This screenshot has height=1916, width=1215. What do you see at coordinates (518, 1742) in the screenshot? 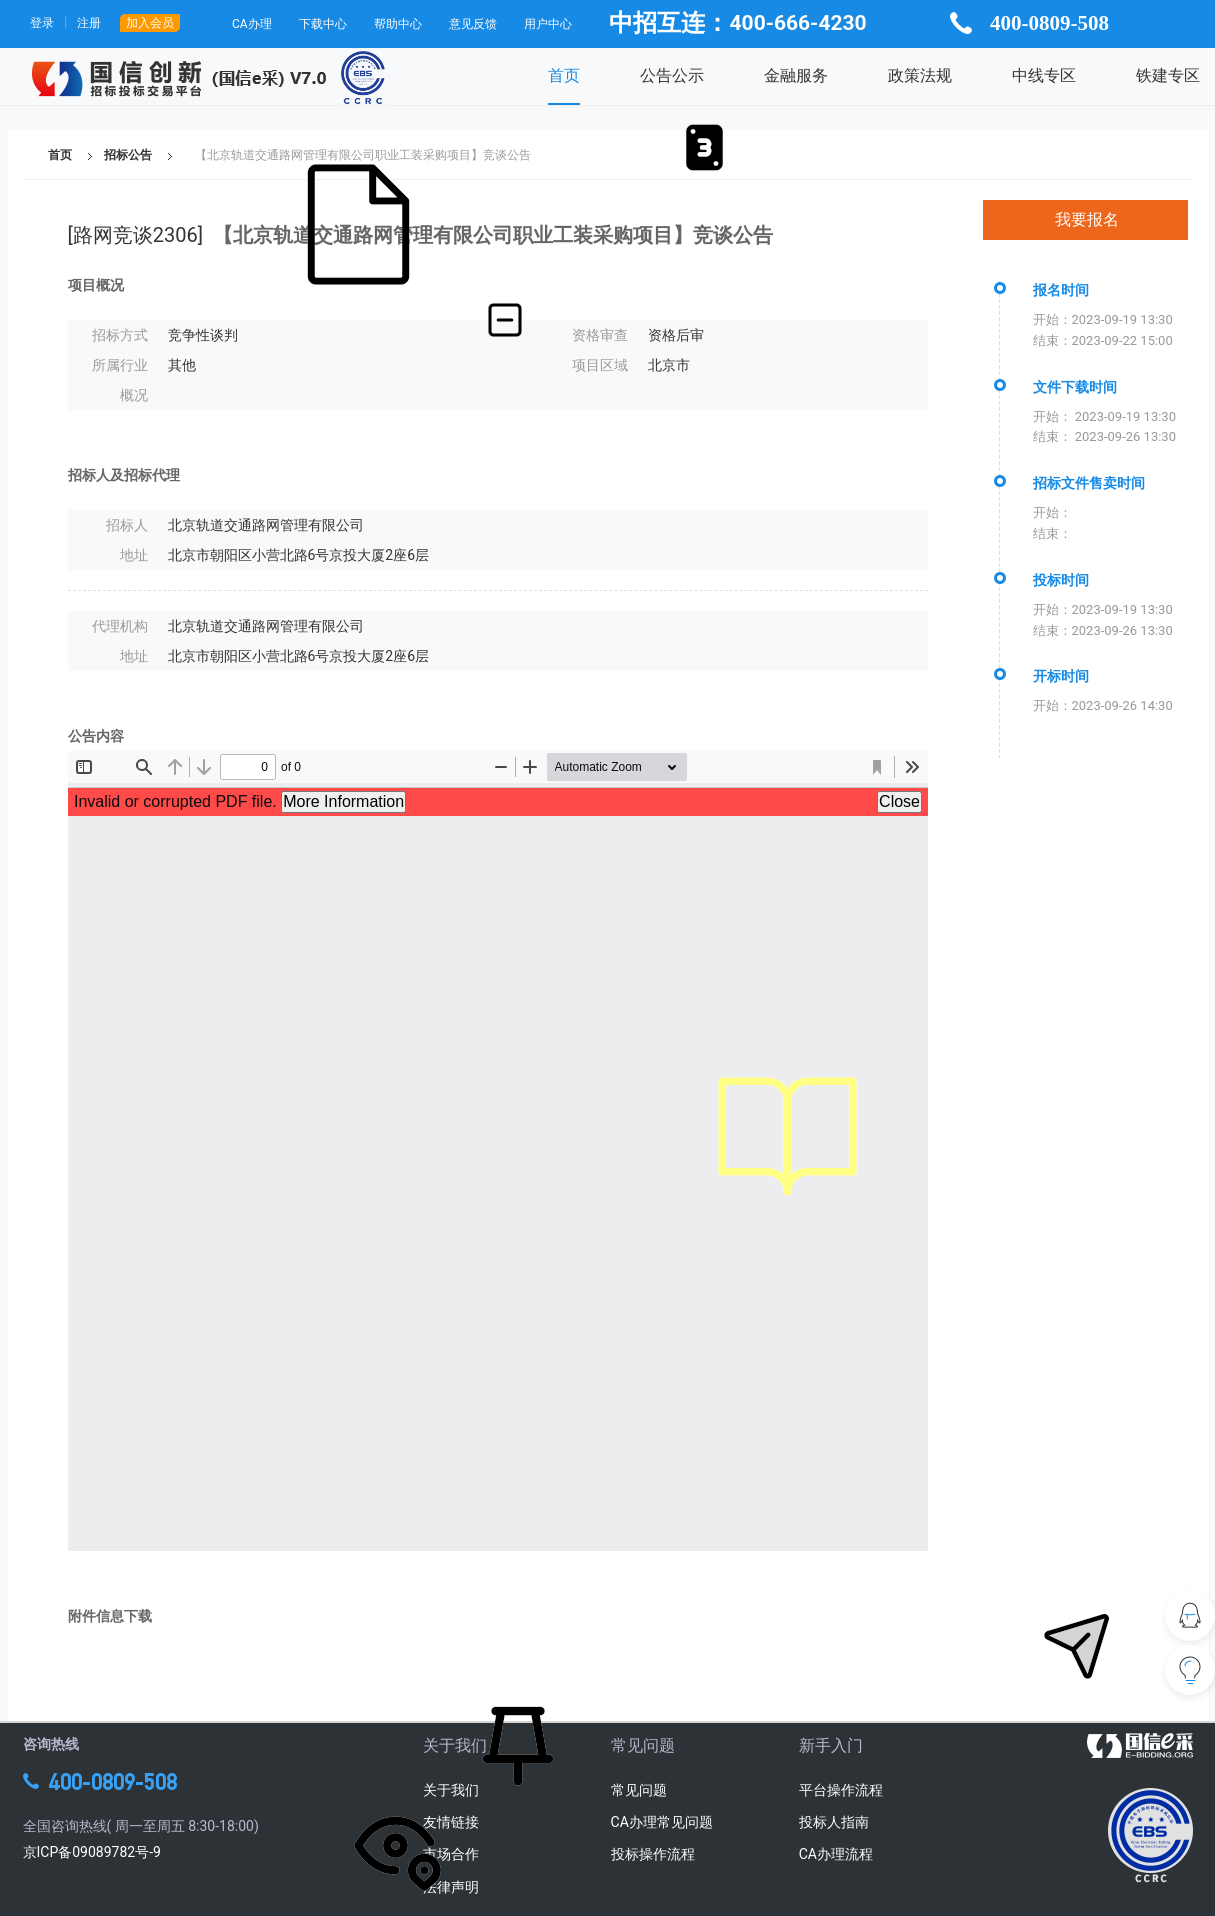
I see `pin an item to keep it visible` at bounding box center [518, 1742].